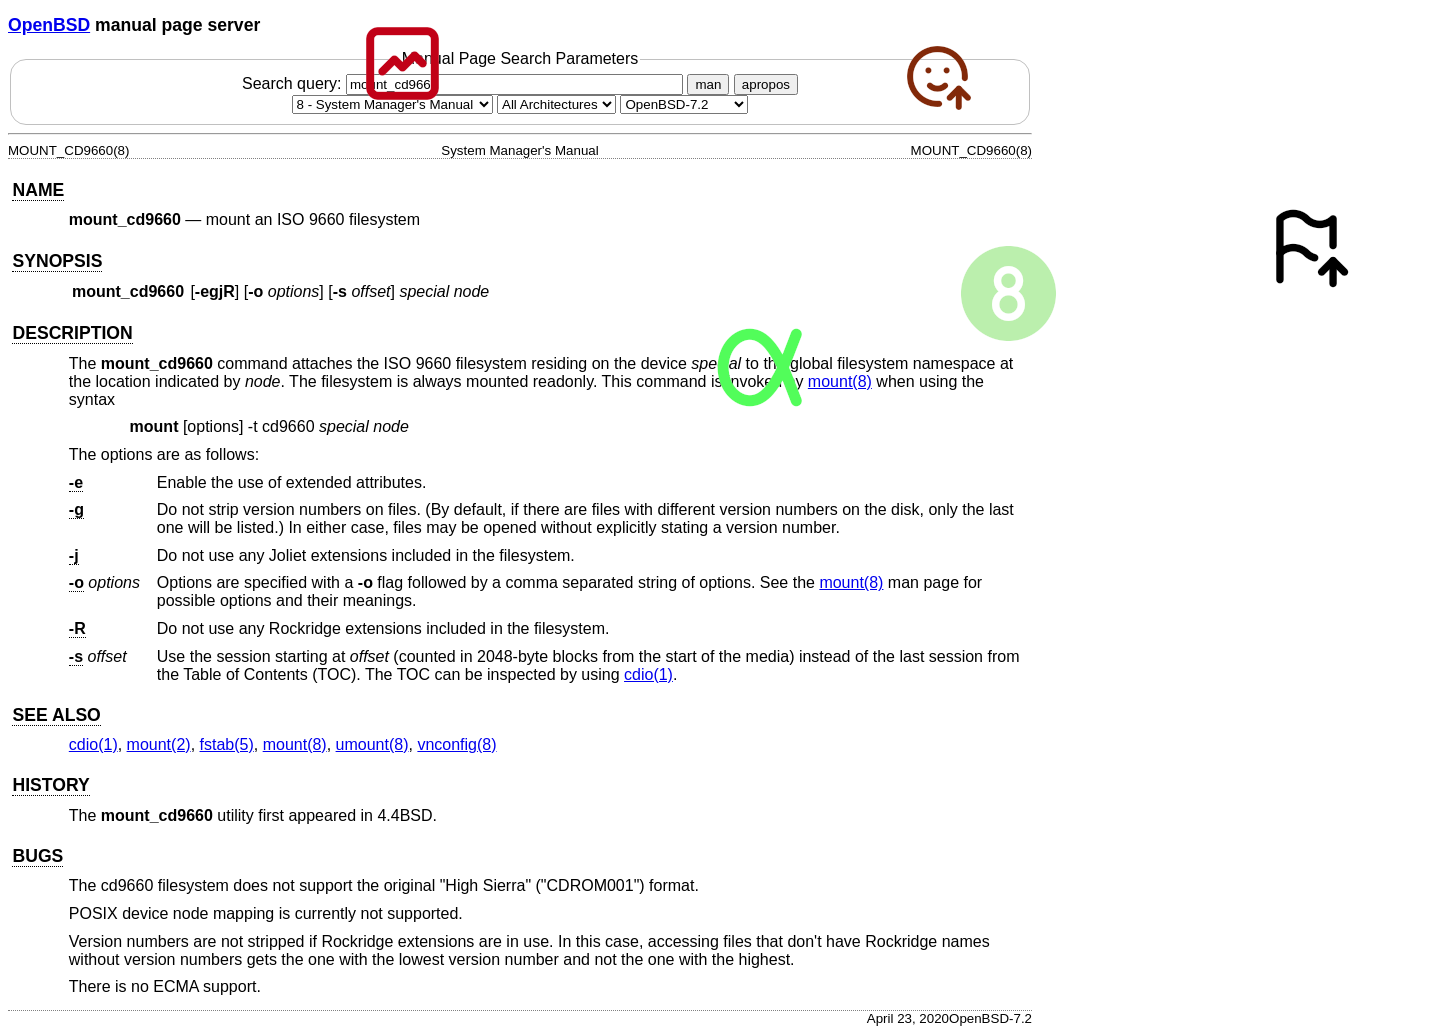 The image size is (1455, 1034). What do you see at coordinates (937, 76) in the screenshot?
I see `improve mood or increase happiness level` at bounding box center [937, 76].